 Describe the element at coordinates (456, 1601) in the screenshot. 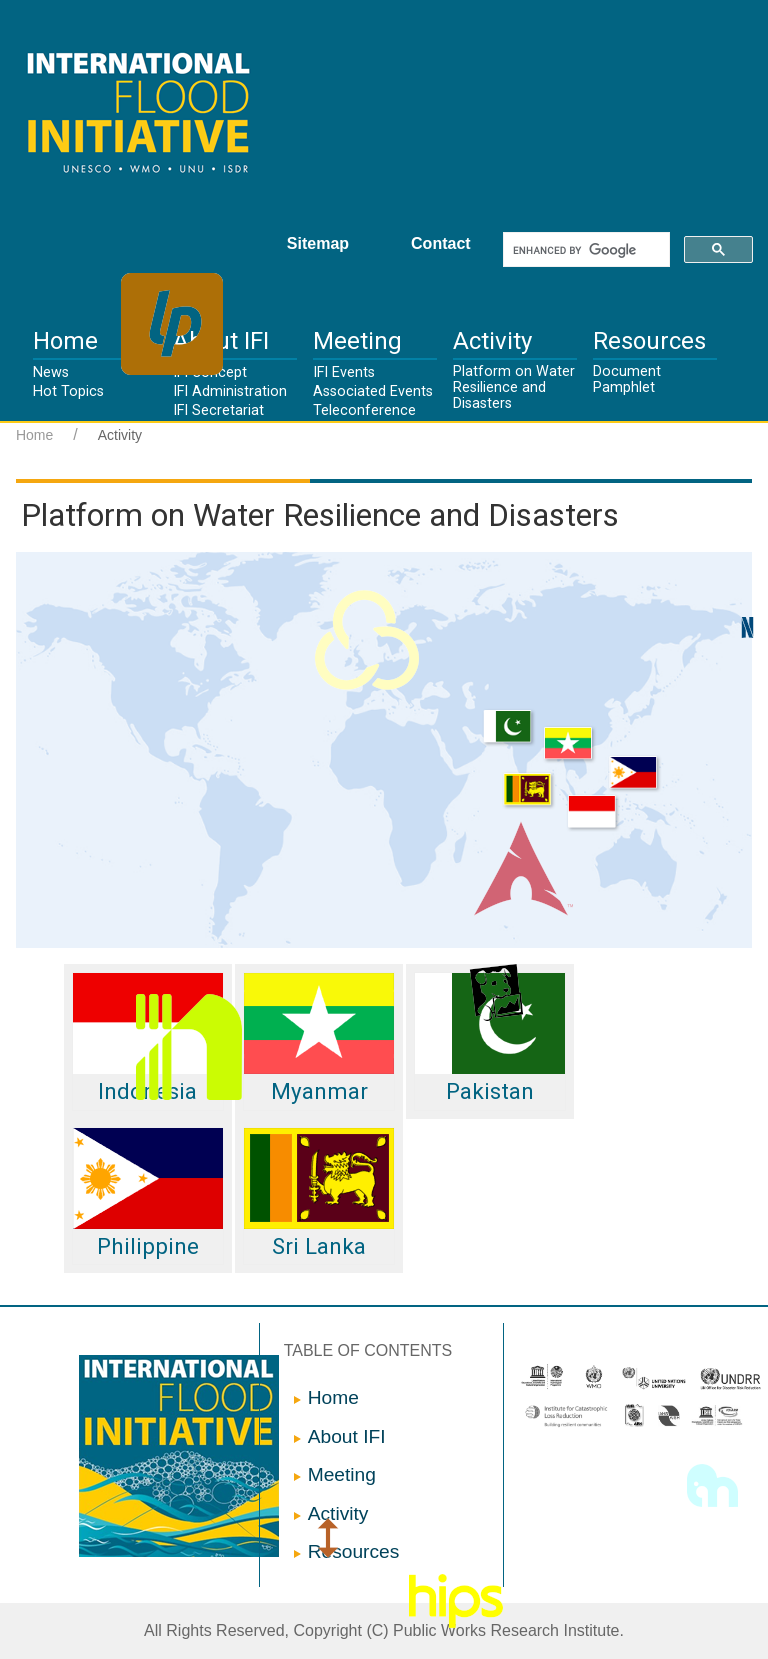

I see `hips payment platform logo` at that location.